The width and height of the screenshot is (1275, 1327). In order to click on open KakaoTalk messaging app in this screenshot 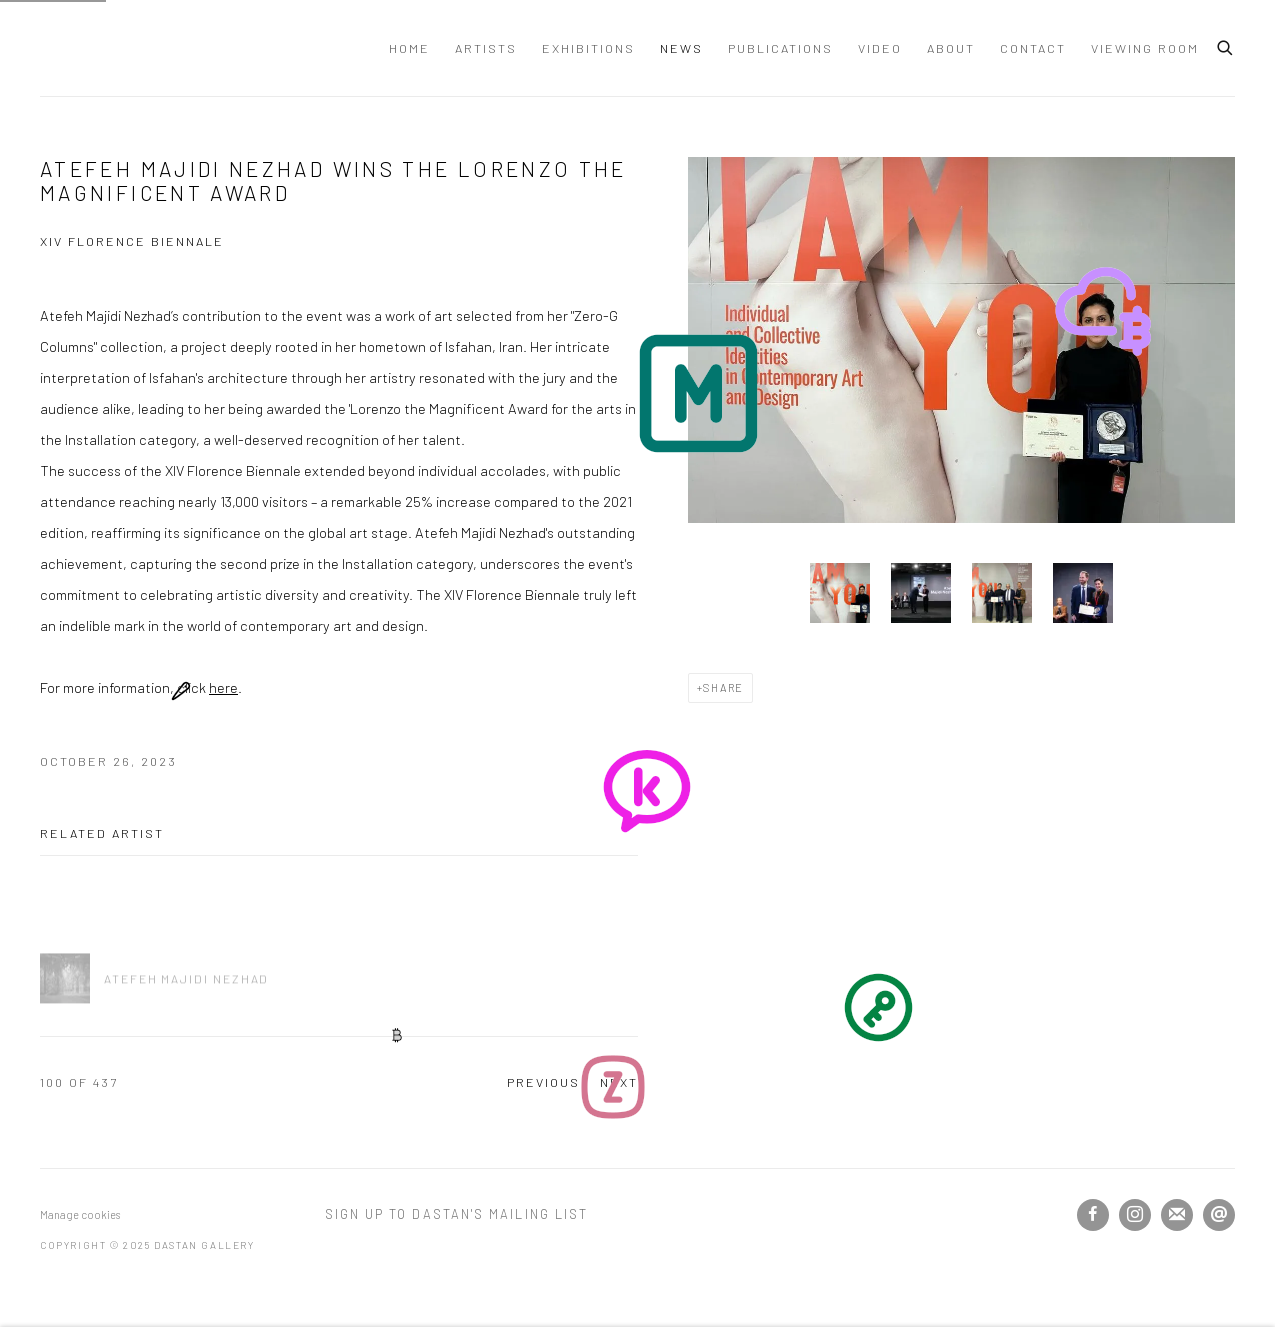, I will do `click(647, 789)`.